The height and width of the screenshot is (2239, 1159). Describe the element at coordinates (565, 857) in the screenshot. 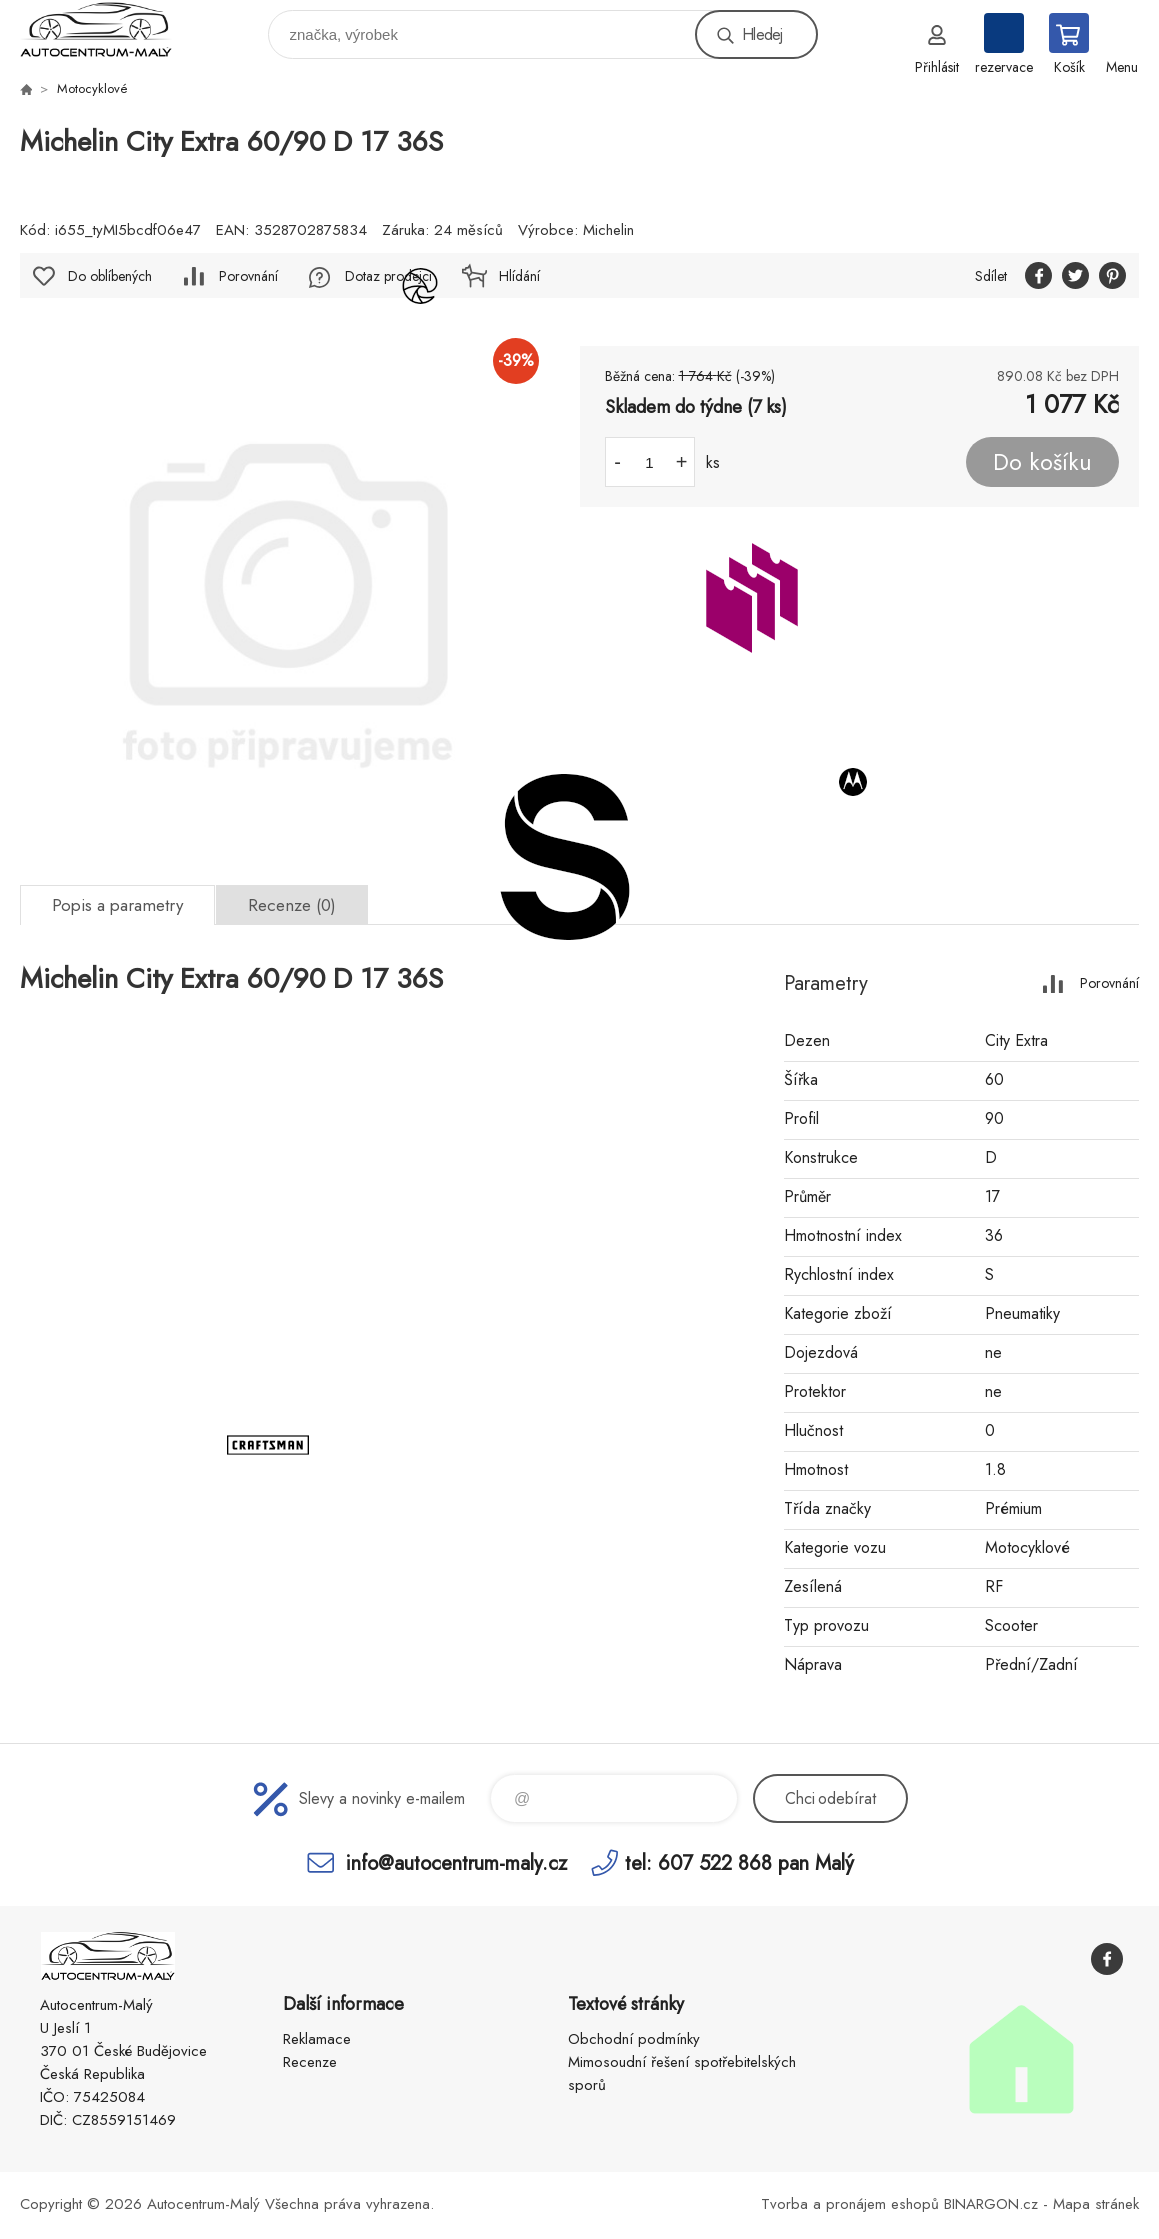

I see `navigate to Sanity CMS integration` at that location.